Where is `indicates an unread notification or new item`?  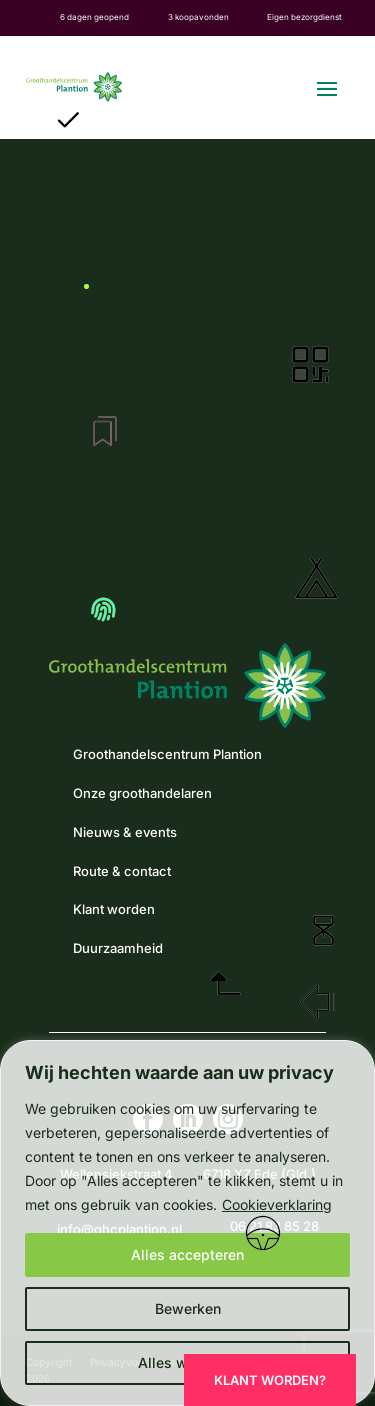
indicates an unread notification or new item is located at coordinates (86, 286).